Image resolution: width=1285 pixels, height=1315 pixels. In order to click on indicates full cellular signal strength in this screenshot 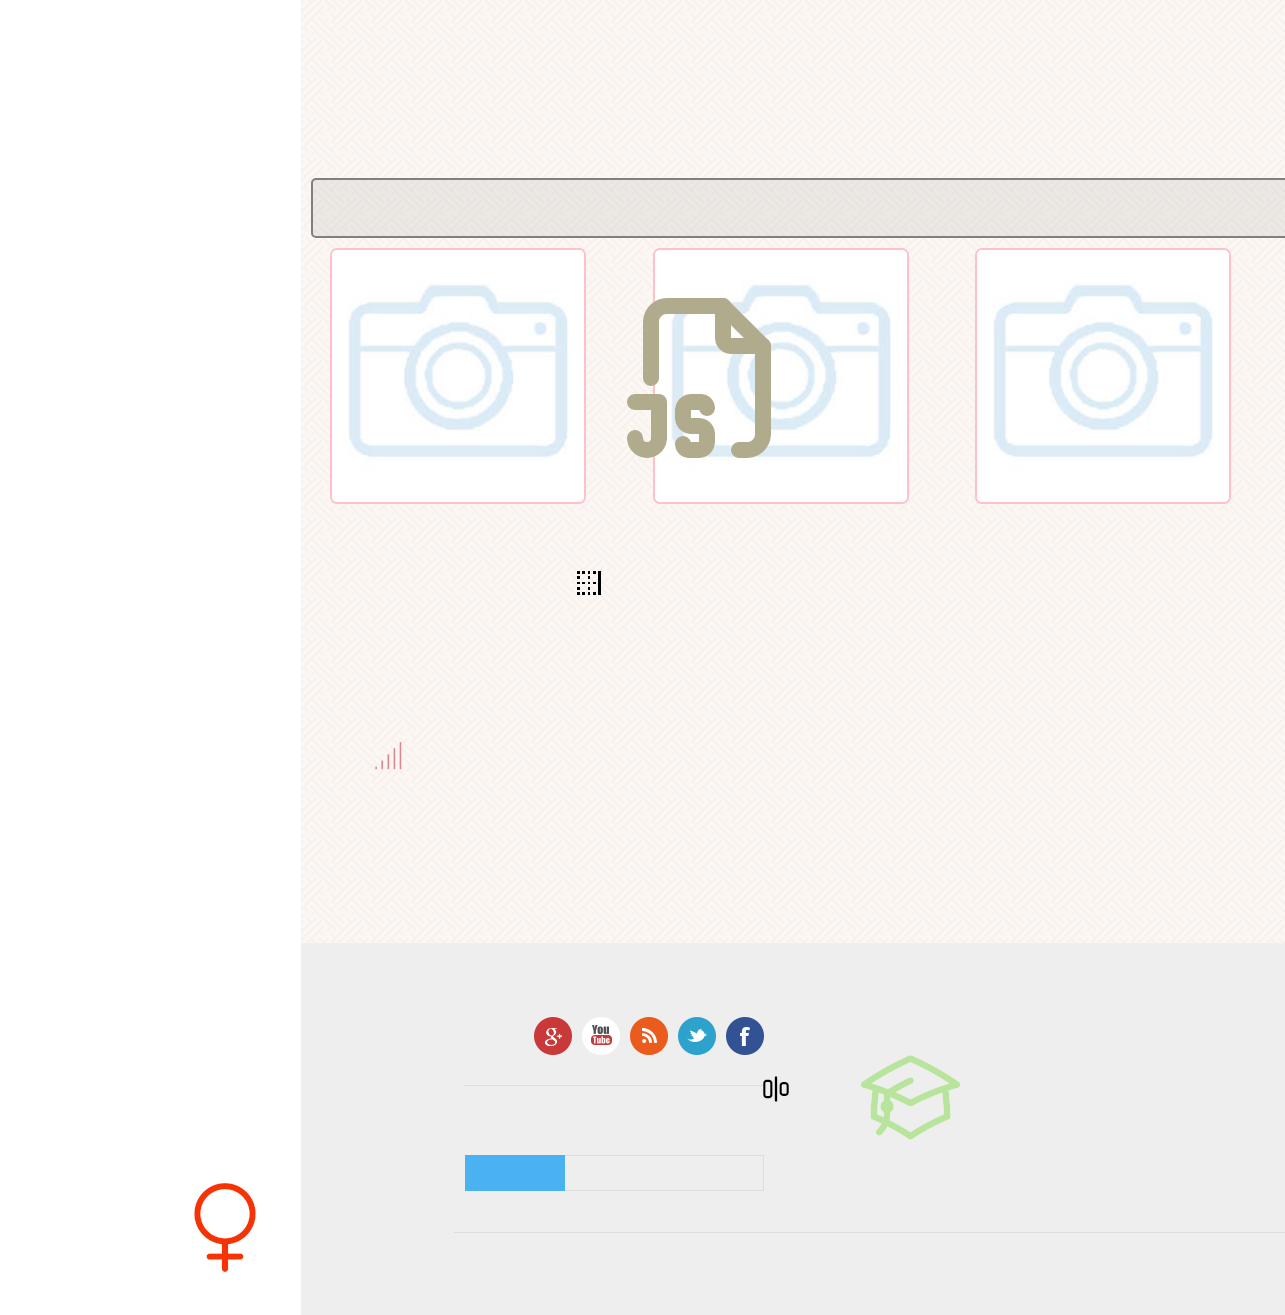, I will do `click(389, 757)`.